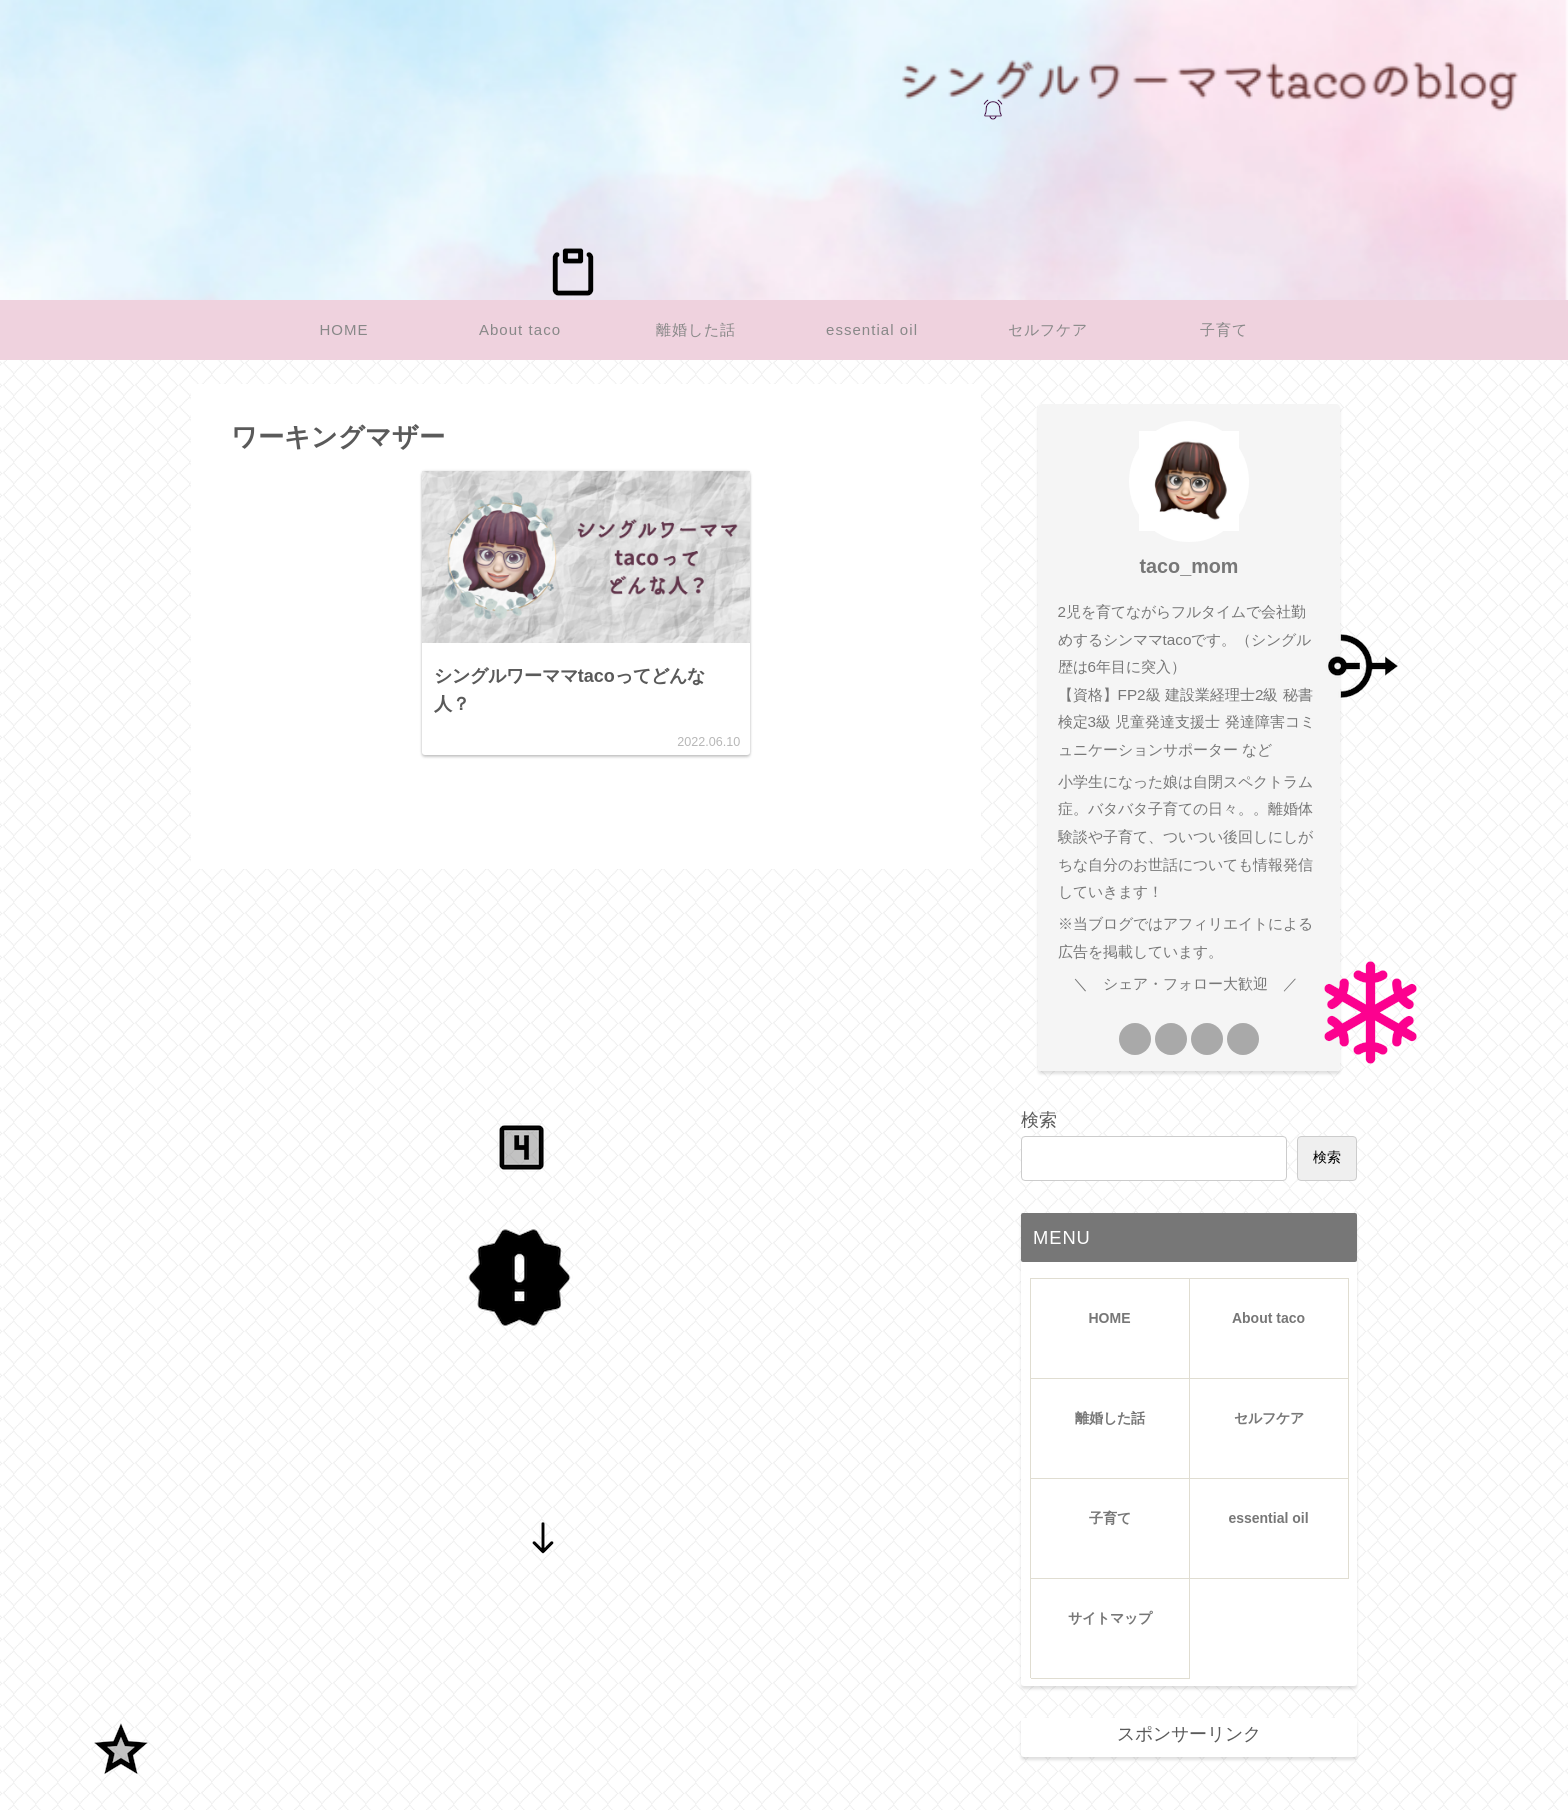 This screenshot has height=1810, width=1568. I want to click on indicates cold or winter weather conditions, so click(1370, 1012).